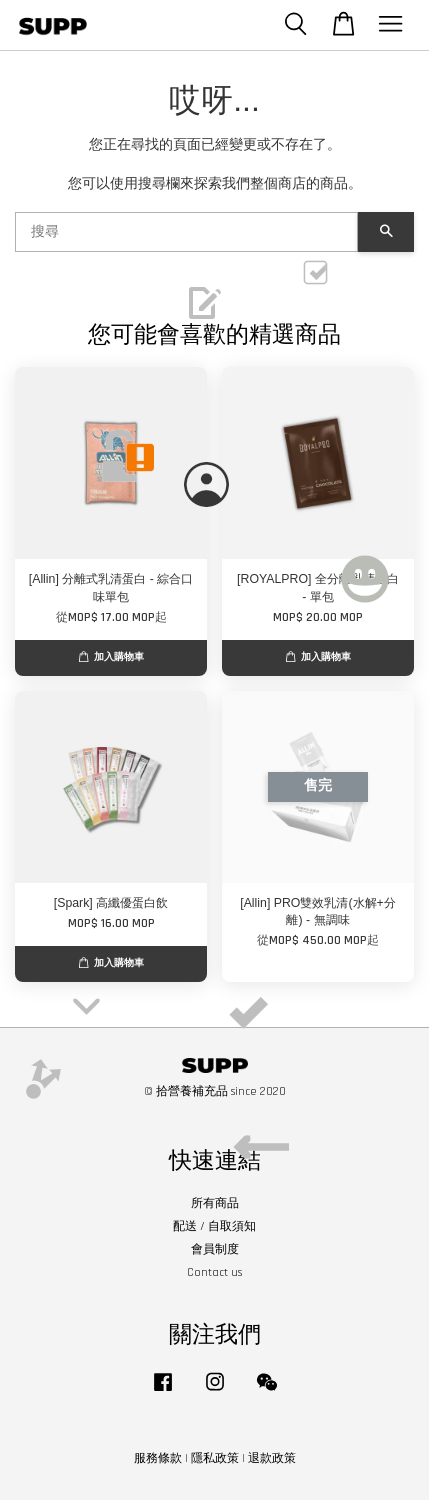 The height and width of the screenshot is (1500, 429). What do you see at coordinates (205, 303) in the screenshot?
I see `open the text editor application` at bounding box center [205, 303].